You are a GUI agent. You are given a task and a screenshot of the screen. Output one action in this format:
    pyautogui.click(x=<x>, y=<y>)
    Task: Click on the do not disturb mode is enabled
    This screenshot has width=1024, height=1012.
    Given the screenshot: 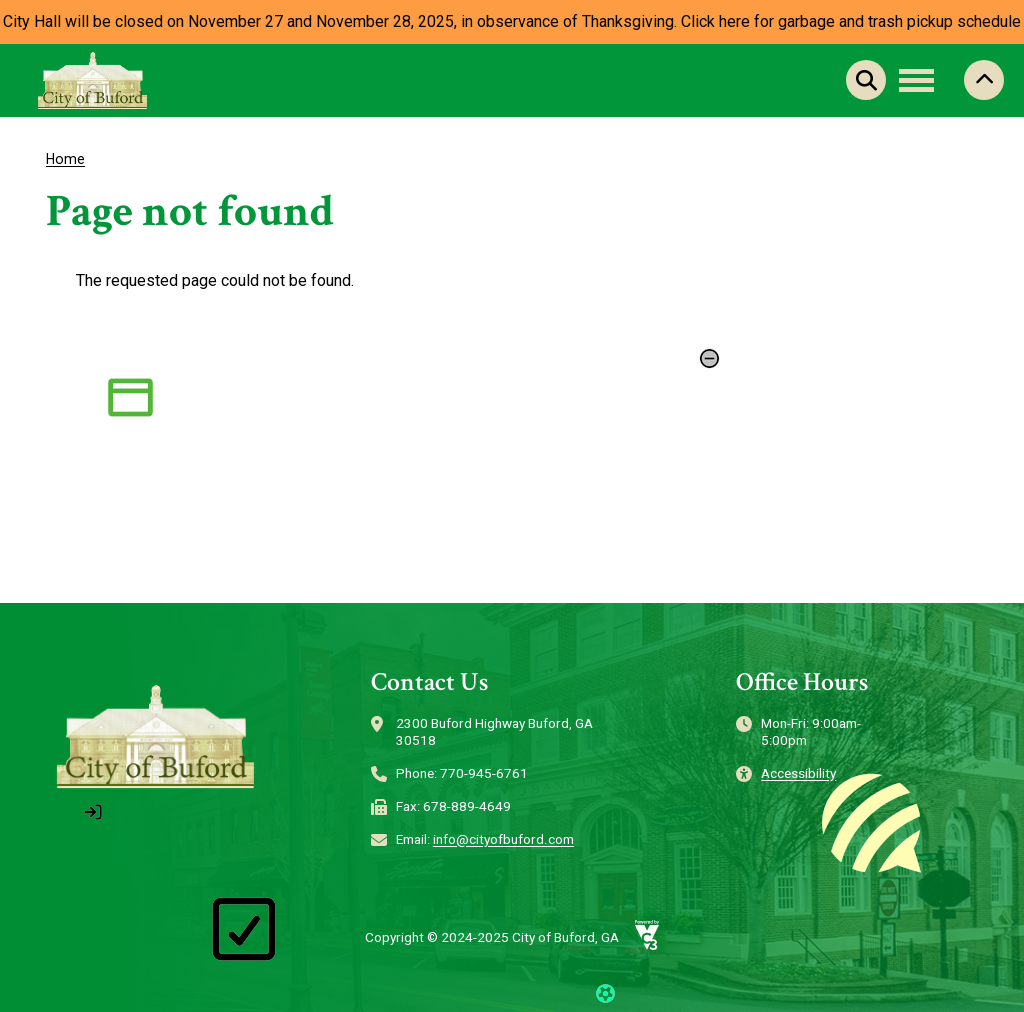 What is the action you would take?
    pyautogui.click(x=709, y=358)
    